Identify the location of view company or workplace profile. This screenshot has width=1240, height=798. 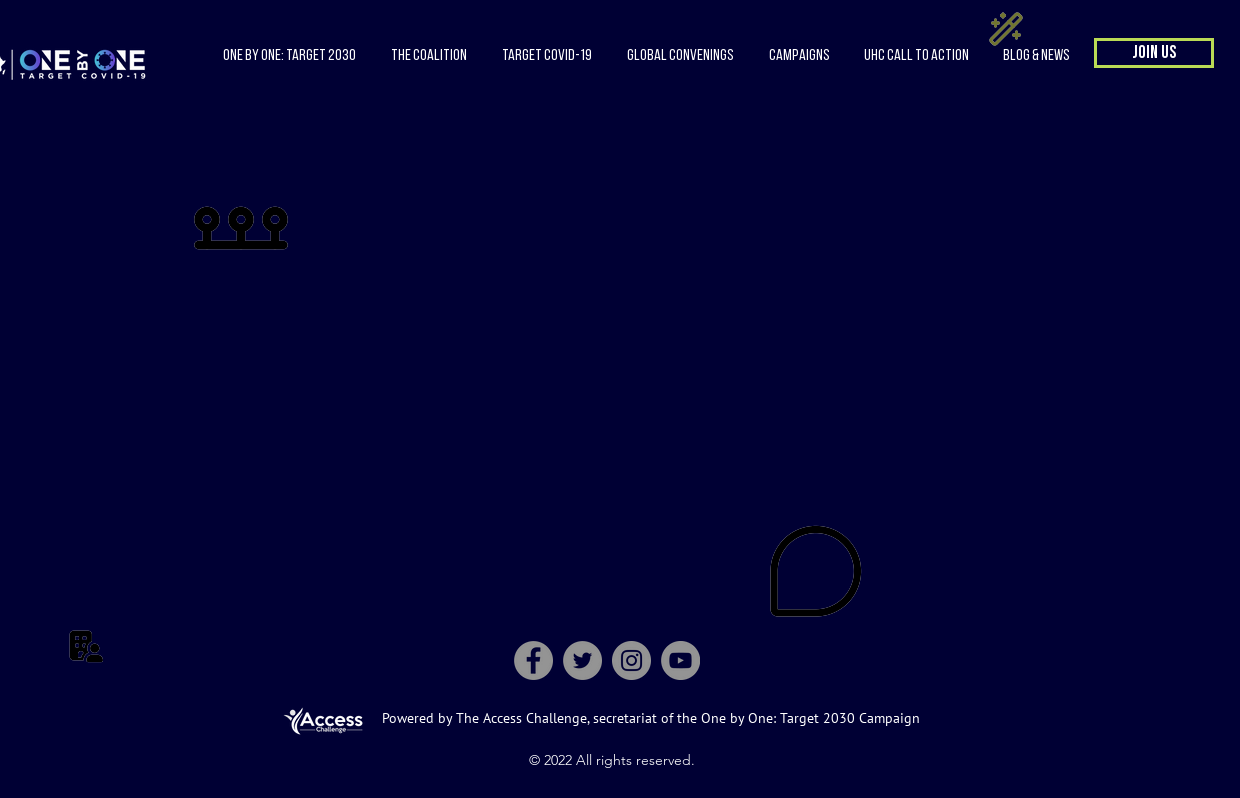
(84, 645).